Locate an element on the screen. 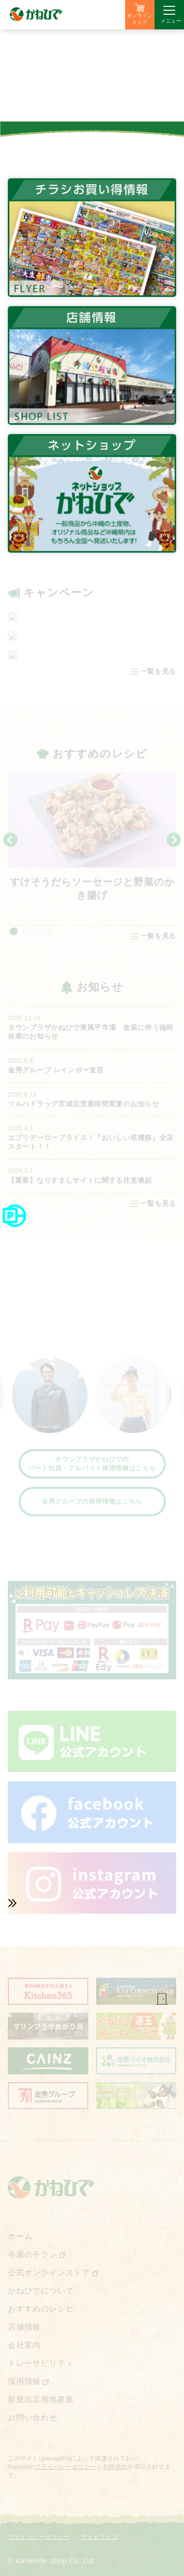  open Microsoft PowerPoint is located at coordinates (14, 1215).